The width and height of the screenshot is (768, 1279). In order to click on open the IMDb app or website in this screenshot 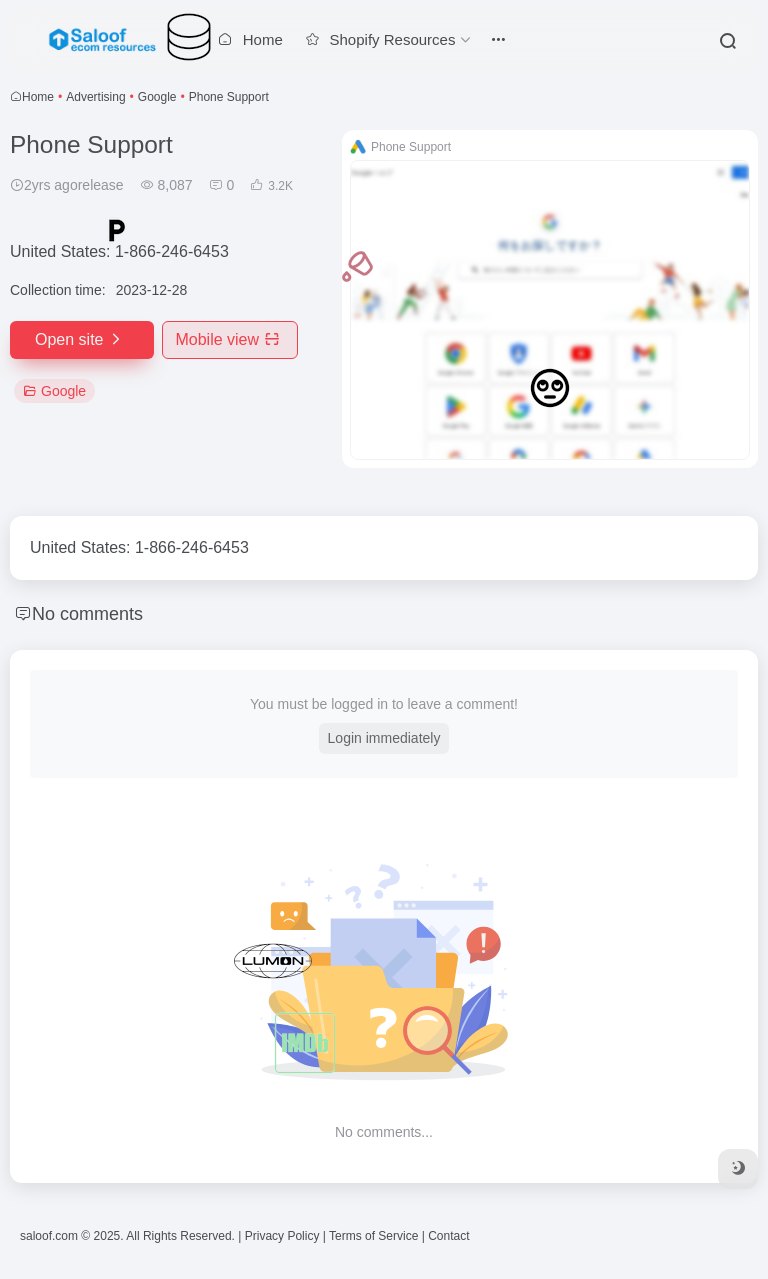, I will do `click(305, 1043)`.